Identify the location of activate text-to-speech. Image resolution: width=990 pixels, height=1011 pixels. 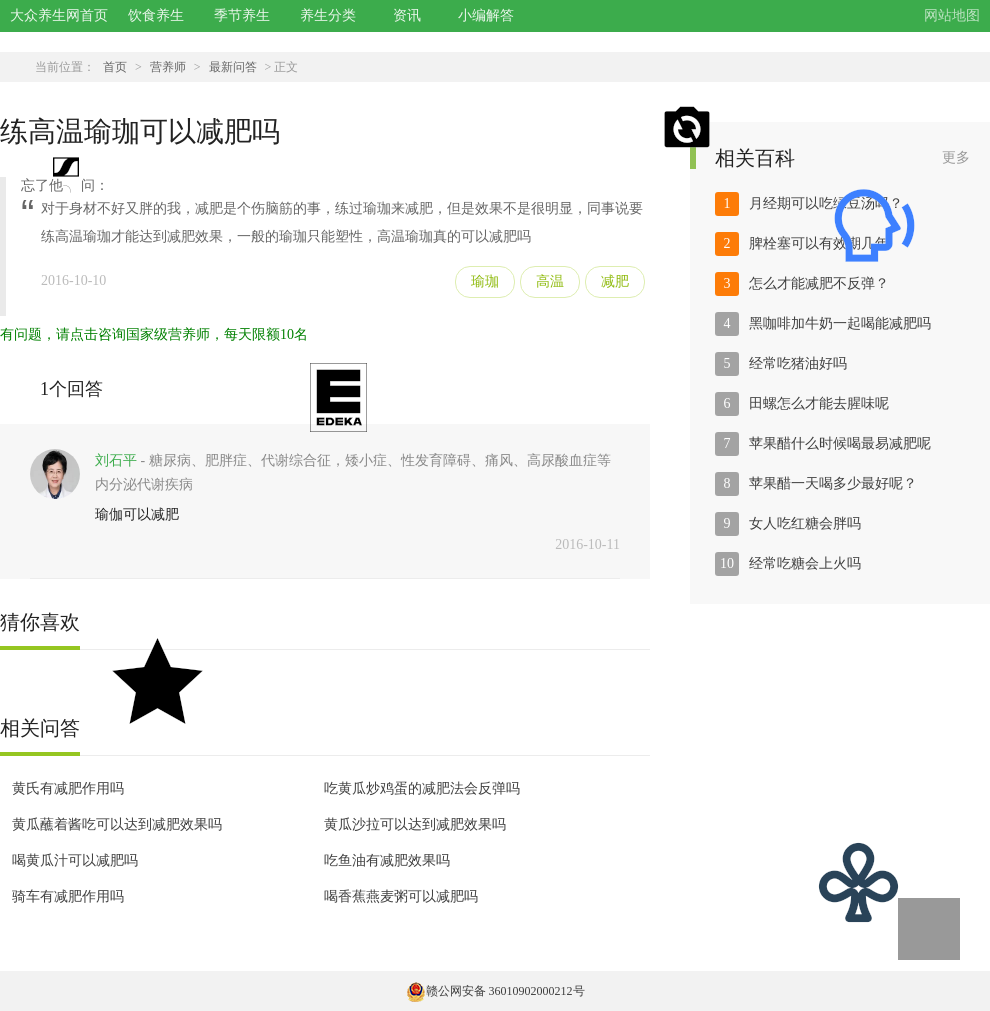
(874, 225).